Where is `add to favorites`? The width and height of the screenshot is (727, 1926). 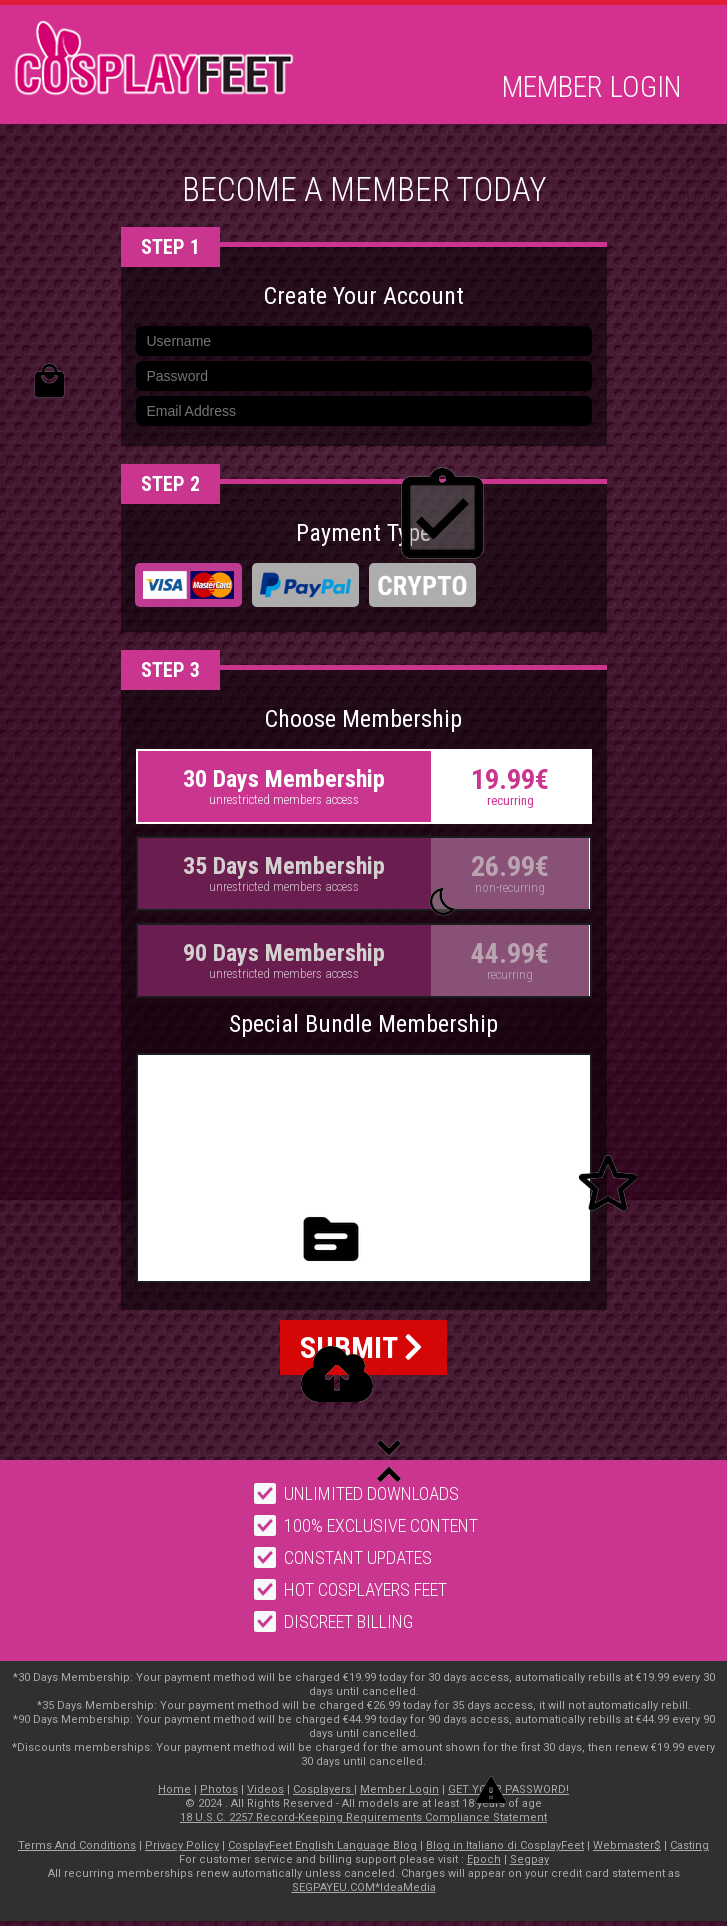
add to favorites is located at coordinates (608, 1184).